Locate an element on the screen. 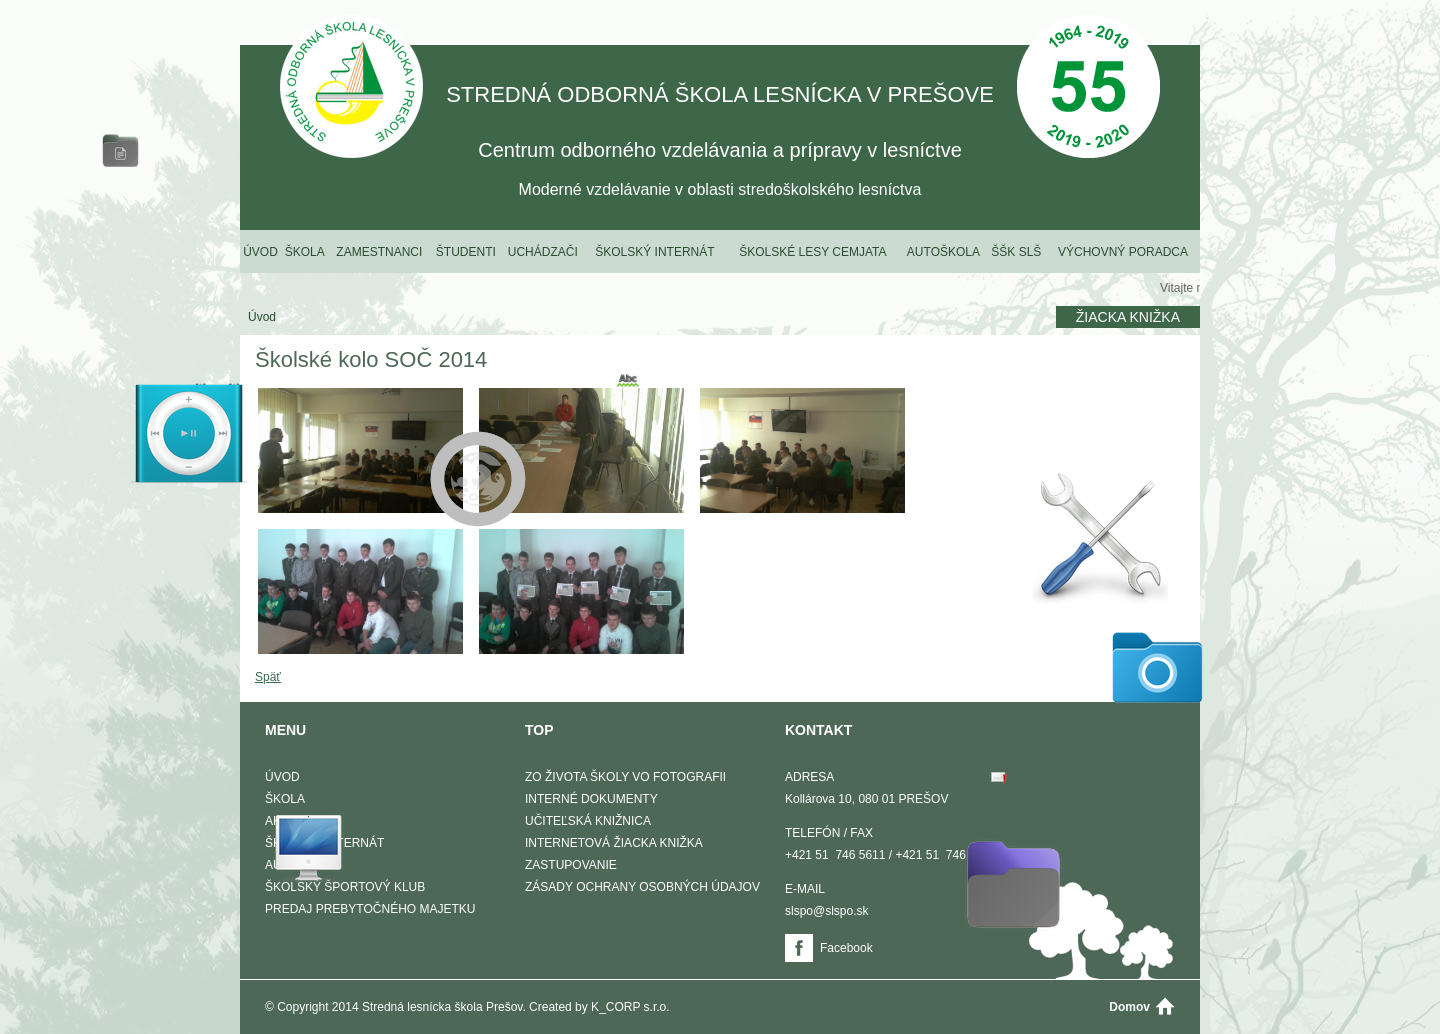 The height and width of the screenshot is (1034, 1440). indicates clear weather conditions at night is located at coordinates (478, 479).